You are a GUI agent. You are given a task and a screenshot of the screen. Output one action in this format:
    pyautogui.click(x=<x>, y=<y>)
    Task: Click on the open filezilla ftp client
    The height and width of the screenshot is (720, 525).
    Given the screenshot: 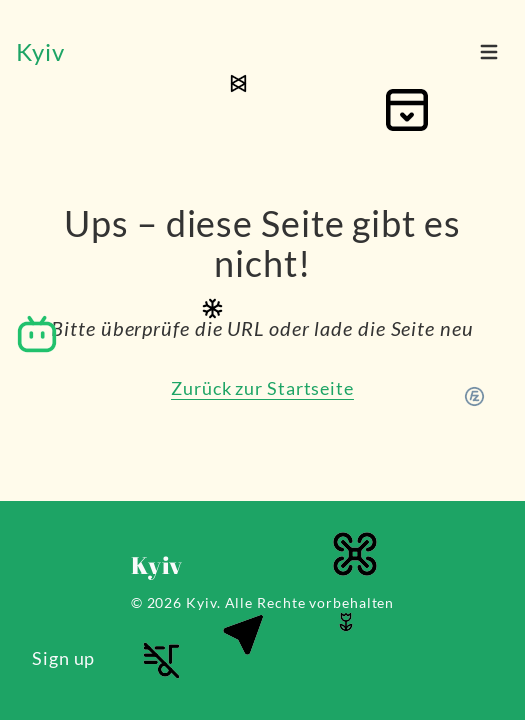 What is the action you would take?
    pyautogui.click(x=474, y=396)
    